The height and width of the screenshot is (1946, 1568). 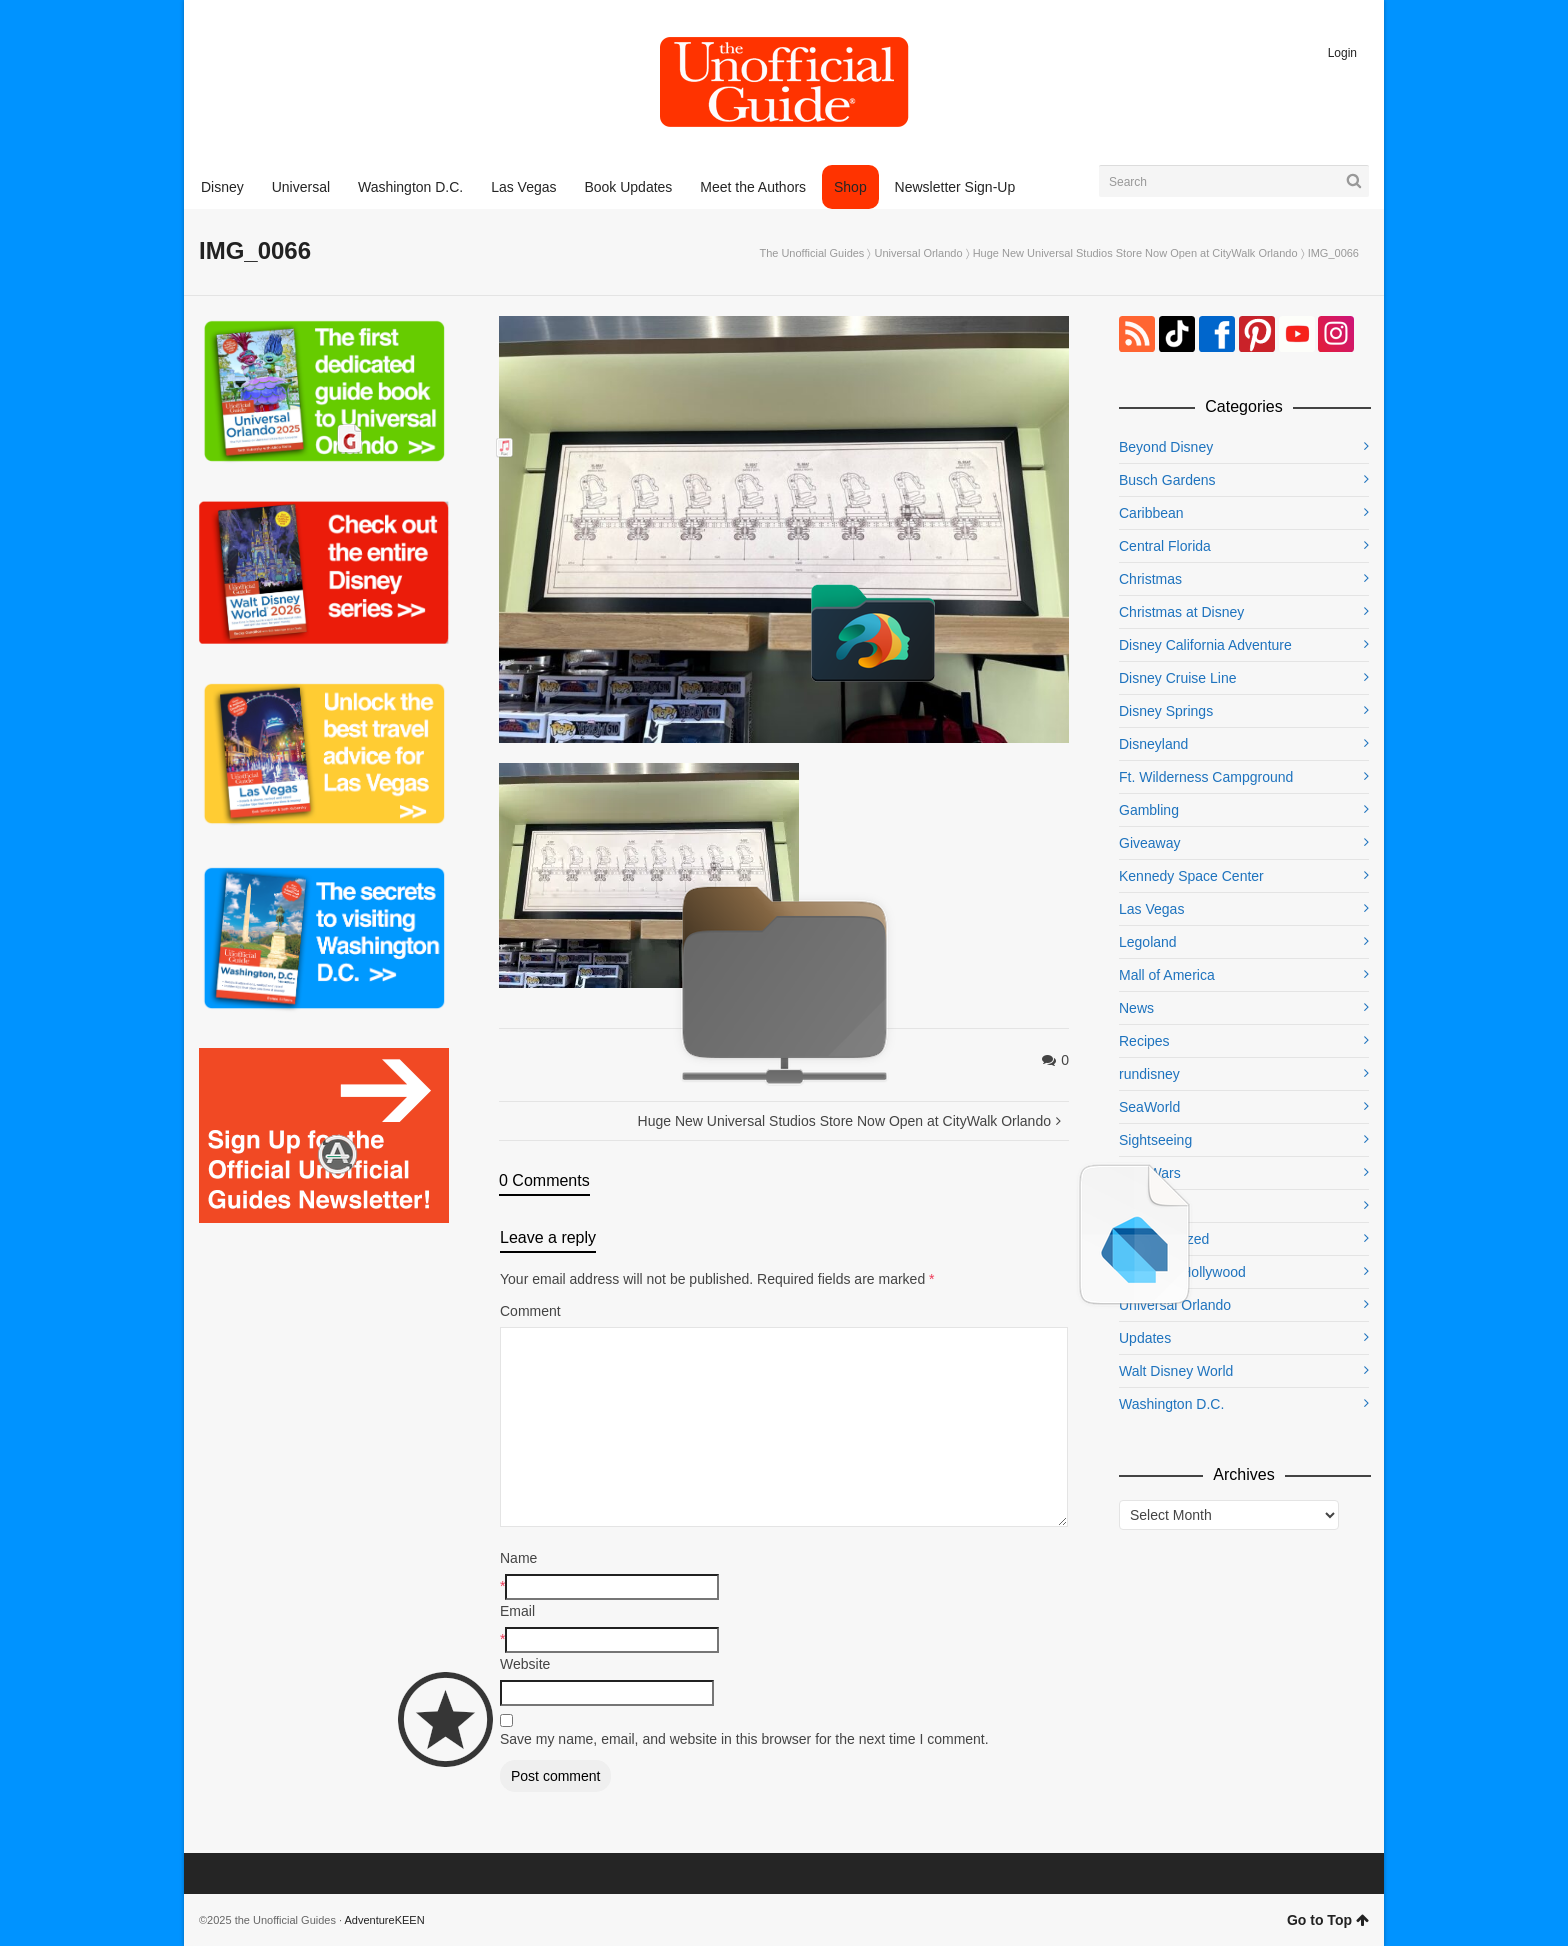 What do you see at coordinates (349, 438) in the screenshot?
I see `a G-code file used for CNC or 3D printing instructions` at bounding box center [349, 438].